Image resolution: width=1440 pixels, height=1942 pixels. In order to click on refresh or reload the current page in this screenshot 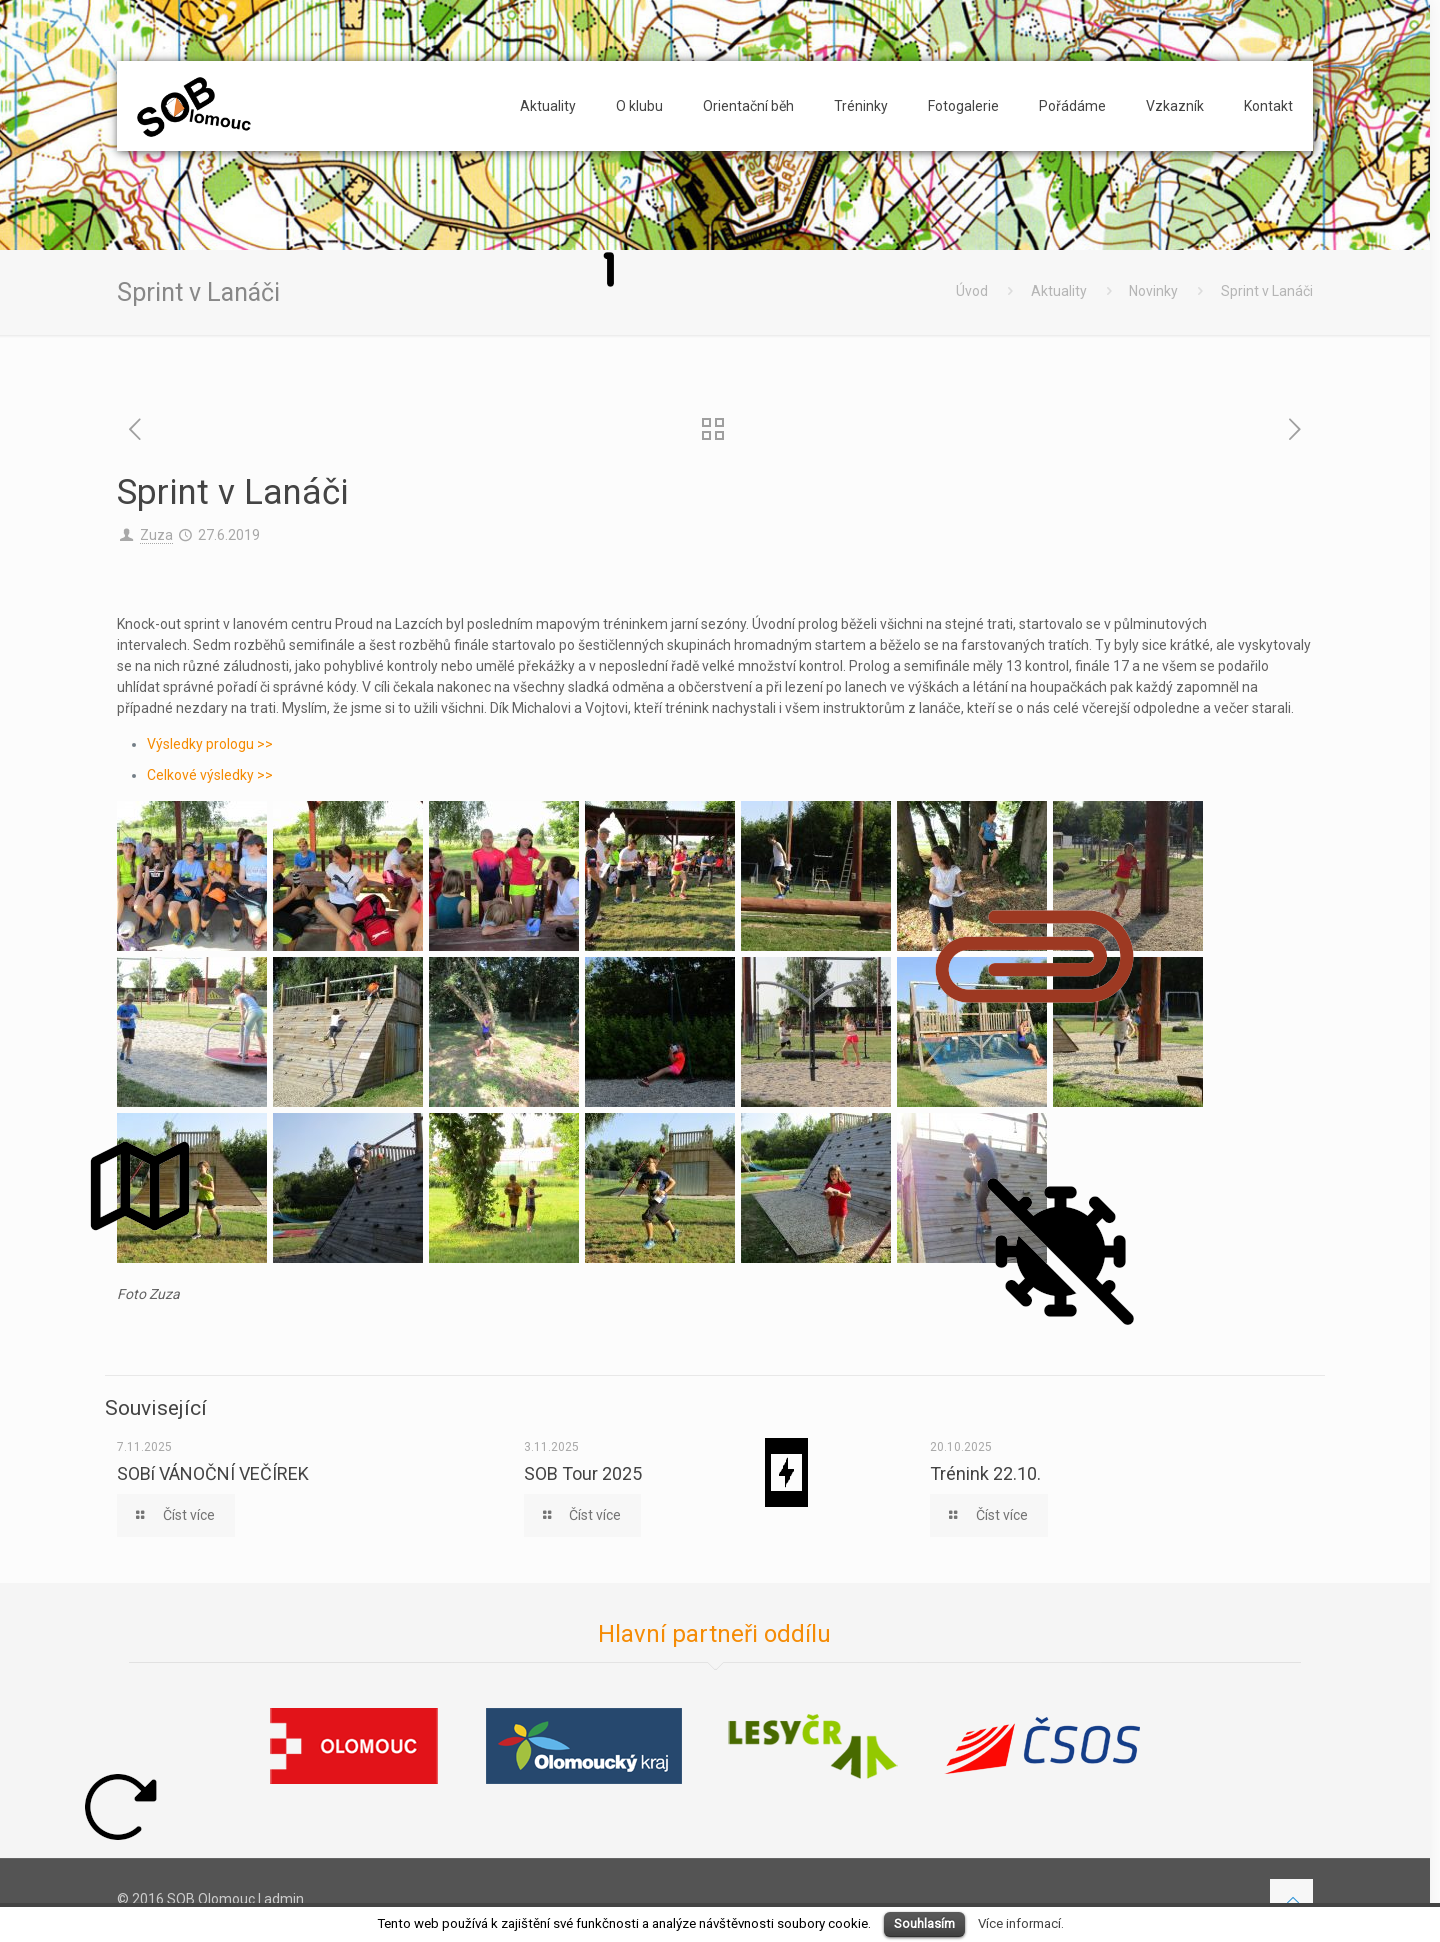, I will do `click(118, 1807)`.